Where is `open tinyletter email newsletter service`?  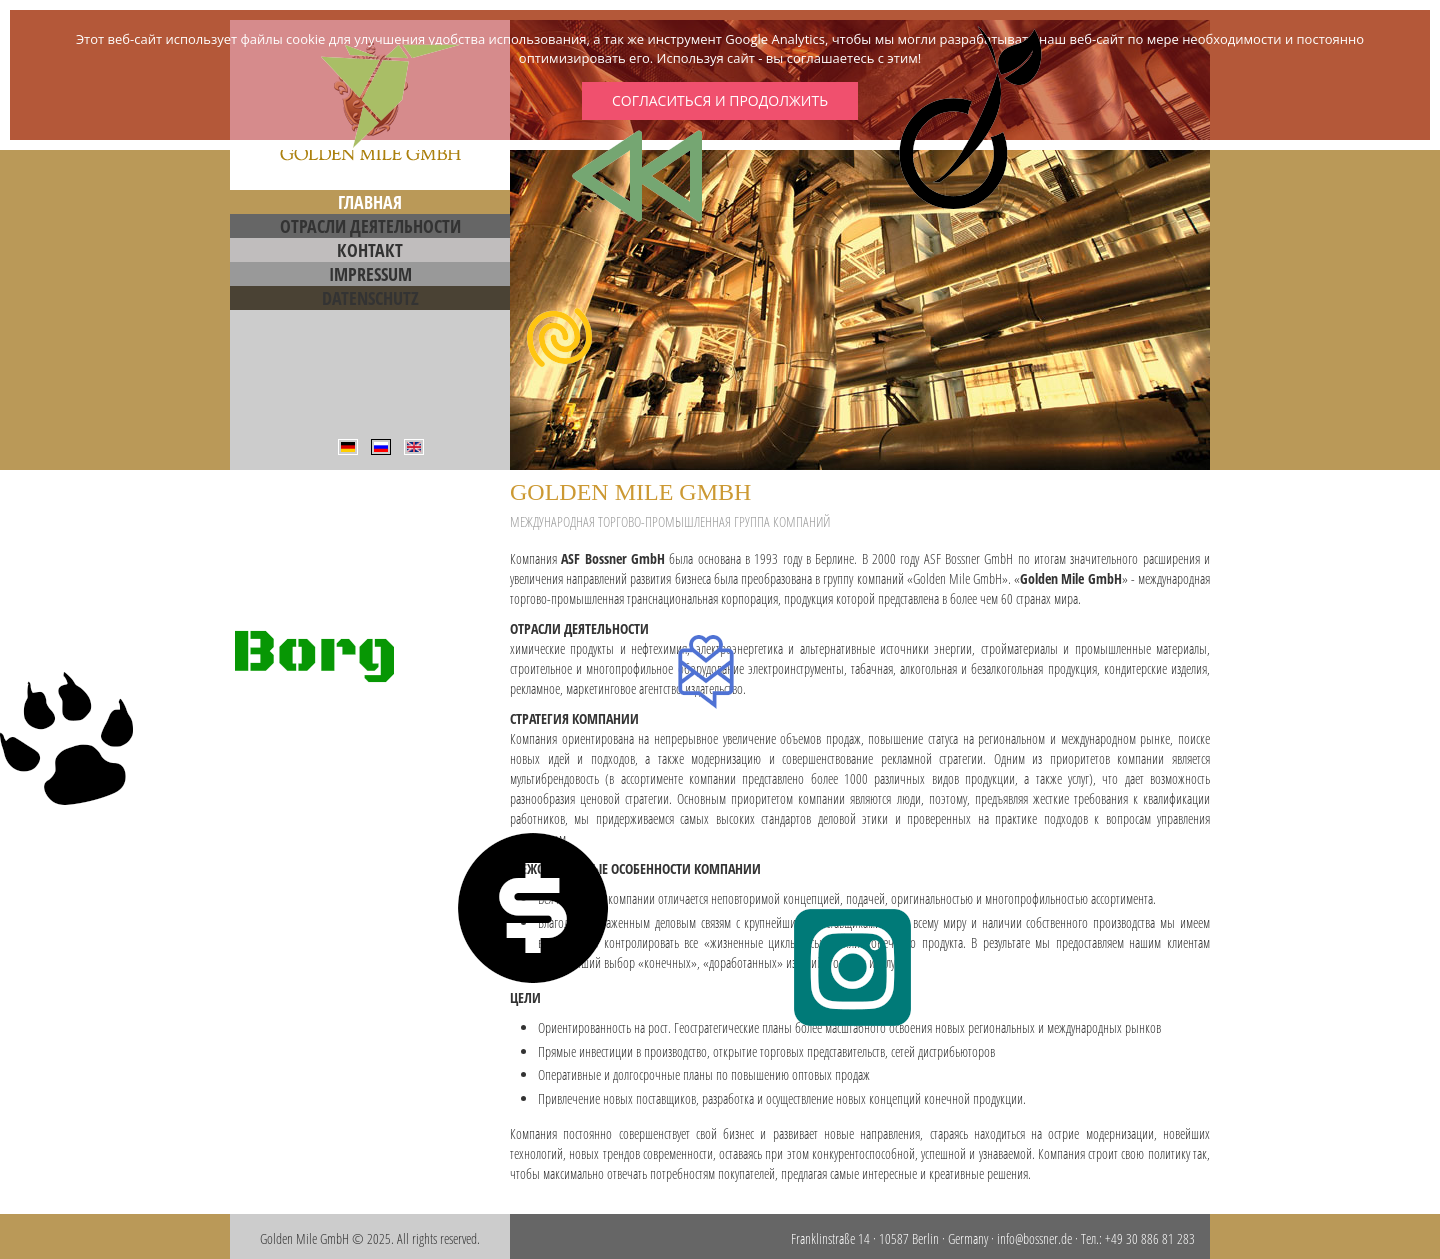 open tinyletter email newsletter service is located at coordinates (706, 672).